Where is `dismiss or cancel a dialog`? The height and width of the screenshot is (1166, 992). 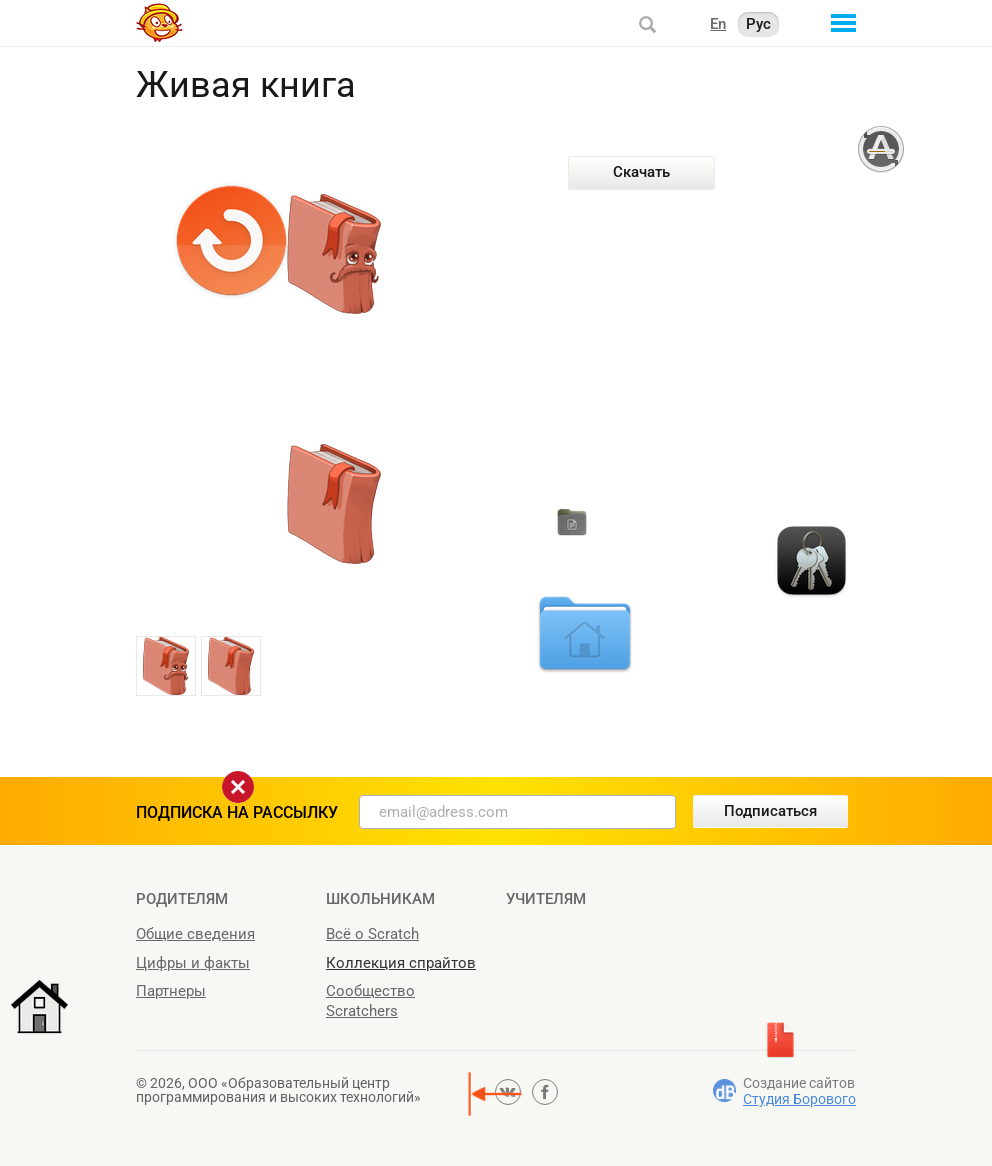 dismiss or cancel a dialog is located at coordinates (238, 787).